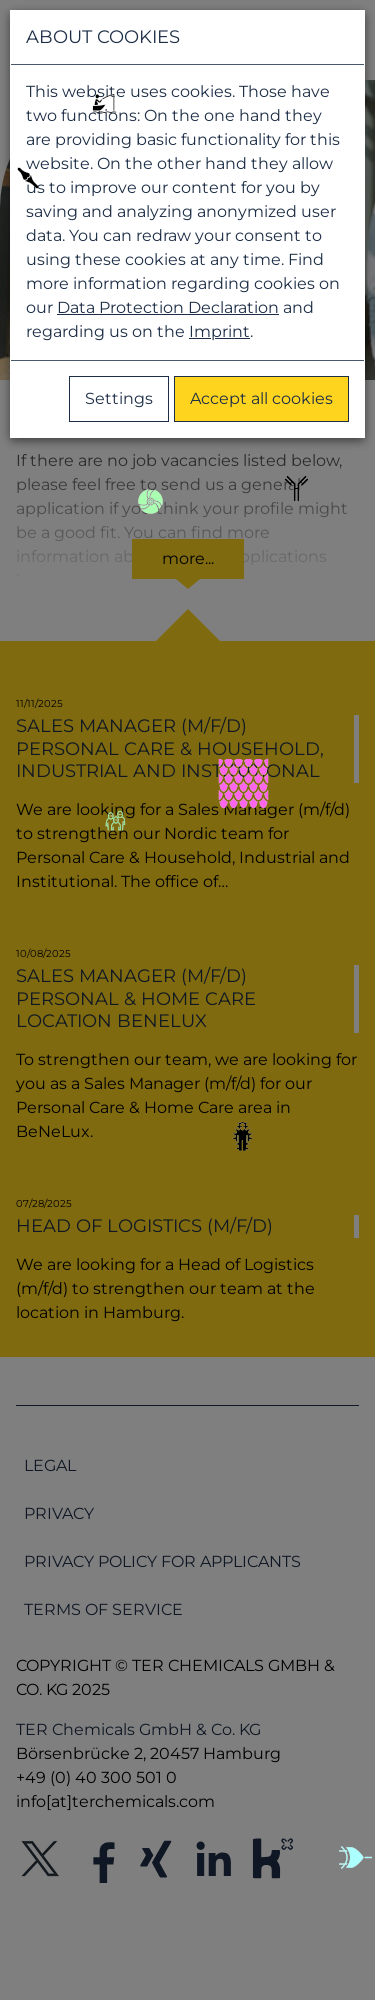 The height and width of the screenshot is (2000, 375). Describe the element at coordinates (243, 783) in the screenshot. I see `indicates fish or aquatic creature in a game inventory` at that location.